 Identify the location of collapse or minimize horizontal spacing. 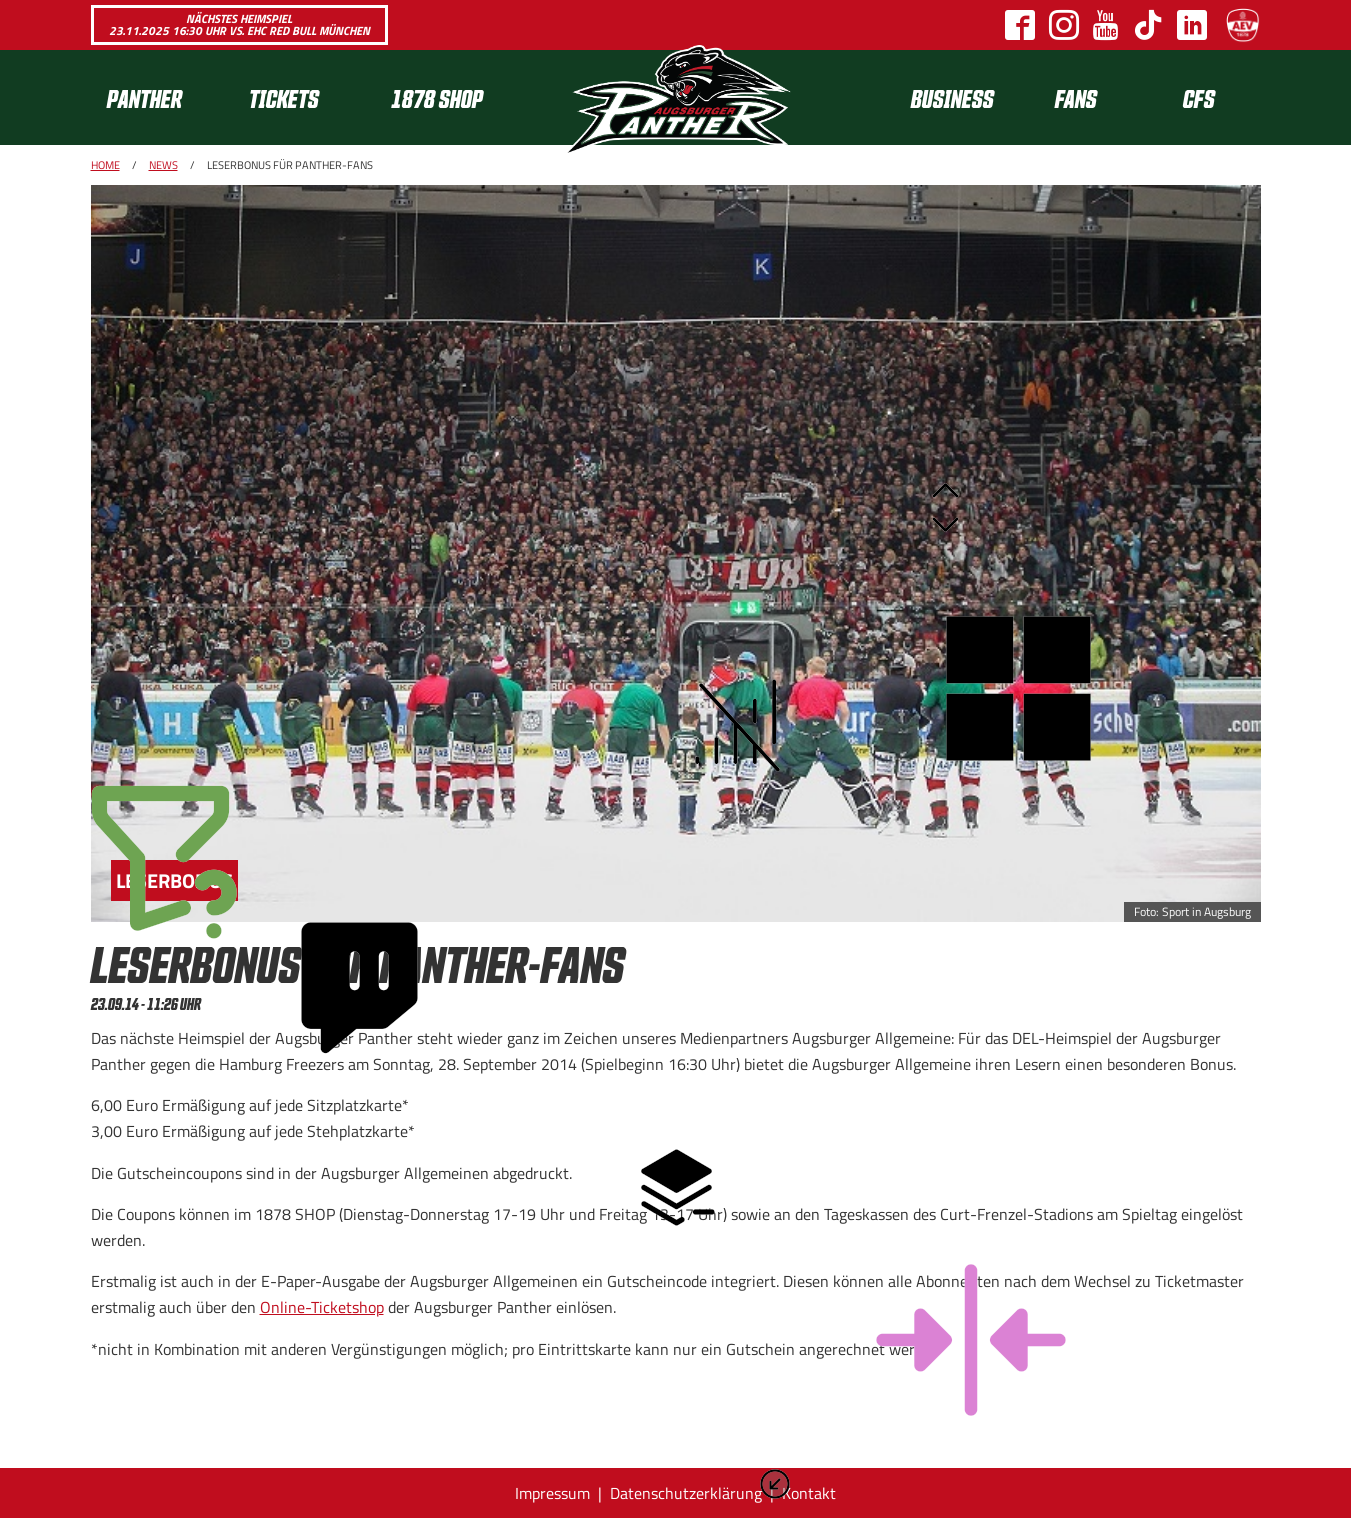
(971, 1340).